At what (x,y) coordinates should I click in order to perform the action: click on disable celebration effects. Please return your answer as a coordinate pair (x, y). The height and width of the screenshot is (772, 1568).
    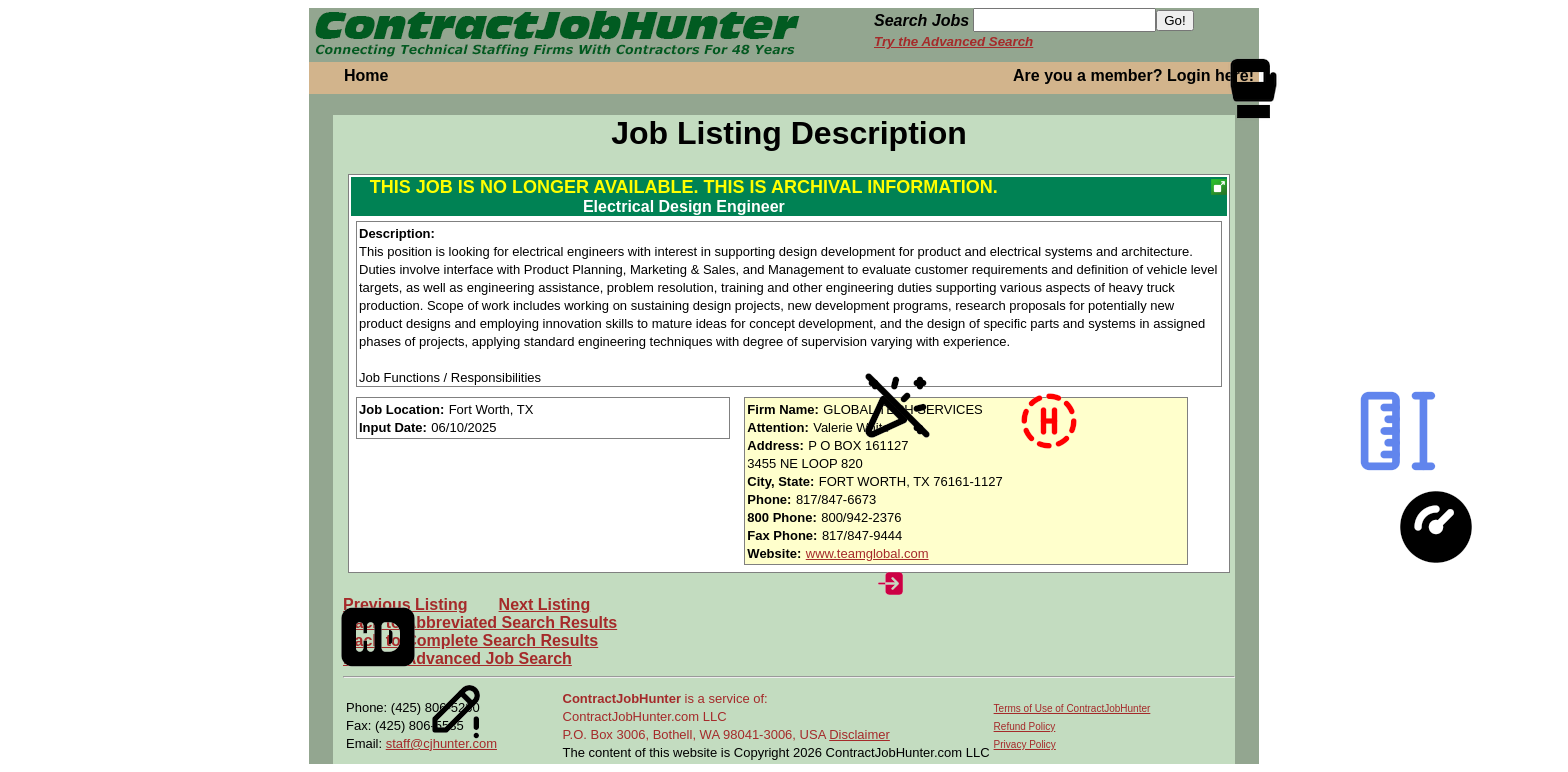
    Looking at the image, I should click on (897, 405).